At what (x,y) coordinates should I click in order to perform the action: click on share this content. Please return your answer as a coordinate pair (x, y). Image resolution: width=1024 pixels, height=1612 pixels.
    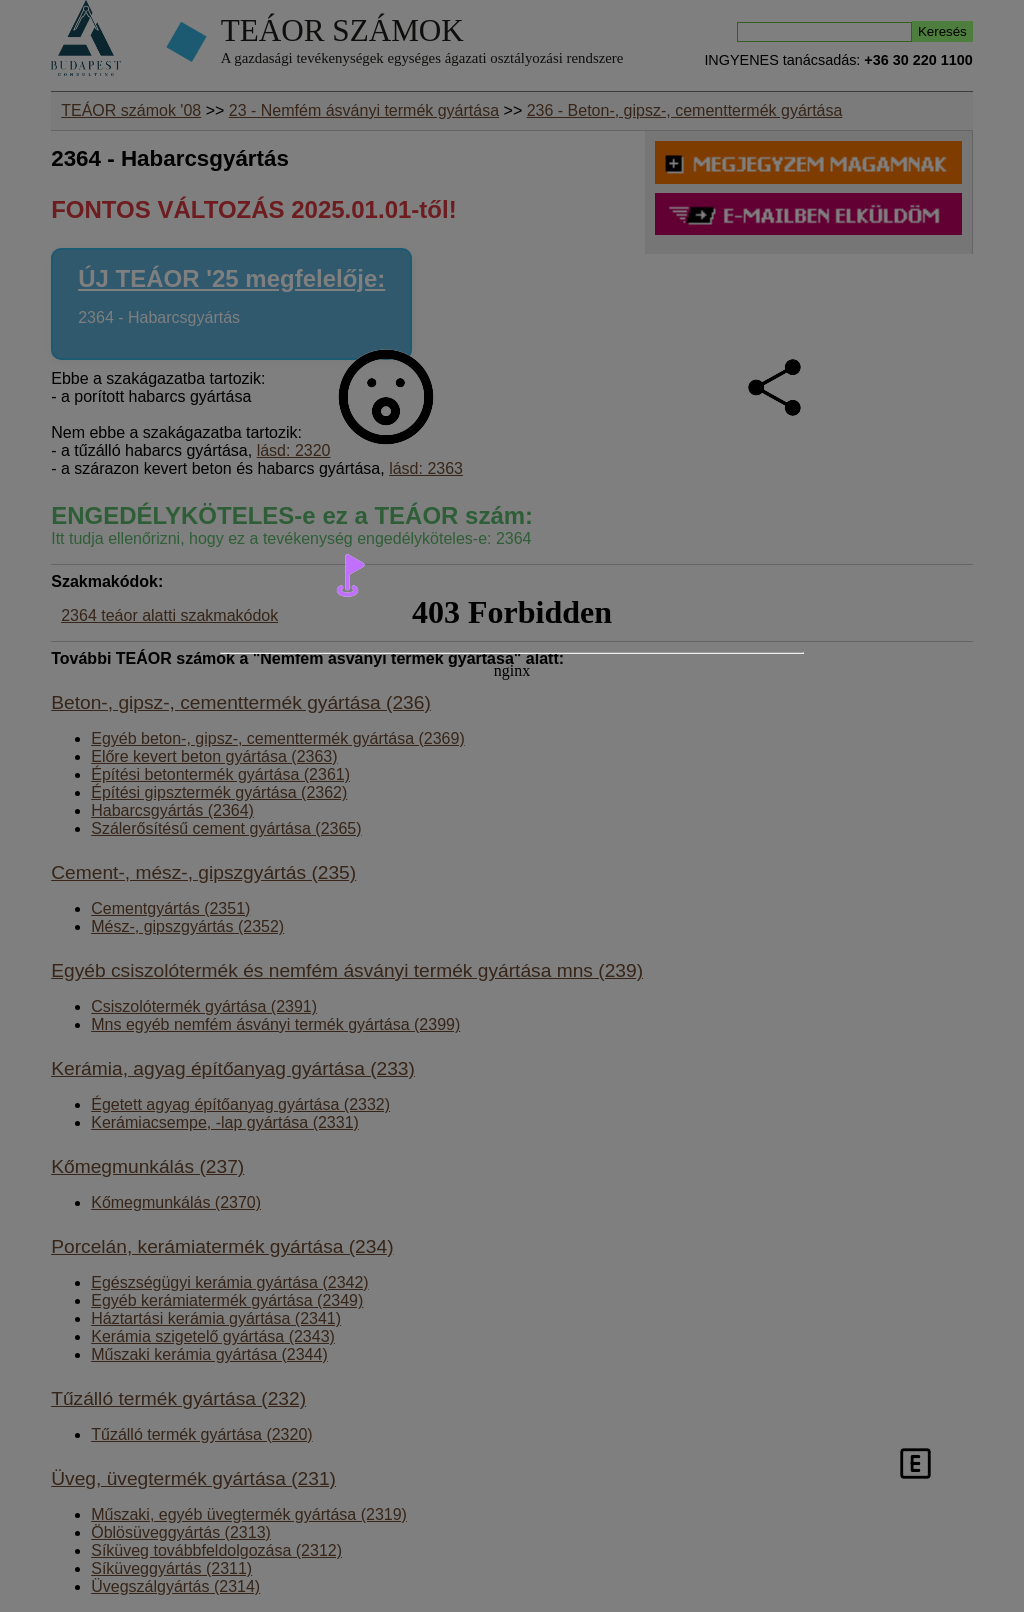
    Looking at the image, I should click on (774, 387).